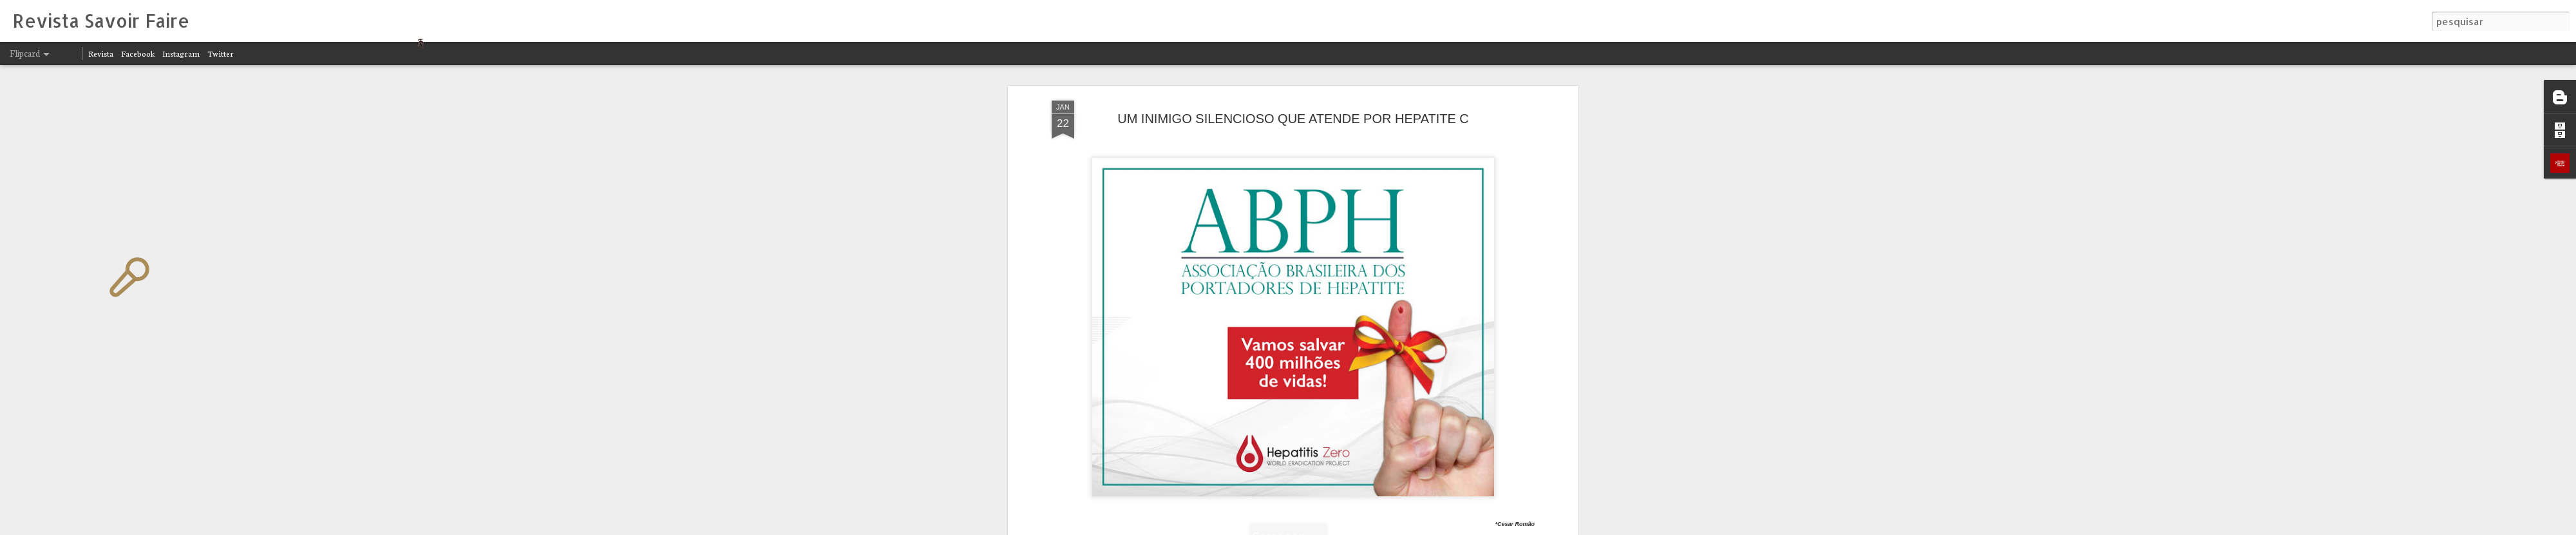 Image resolution: width=2576 pixels, height=535 pixels. What do you see at coordinates (421, 43) in the screenshot?
I see `access hygiene or sanitation information` at bounding box center [421, 43].